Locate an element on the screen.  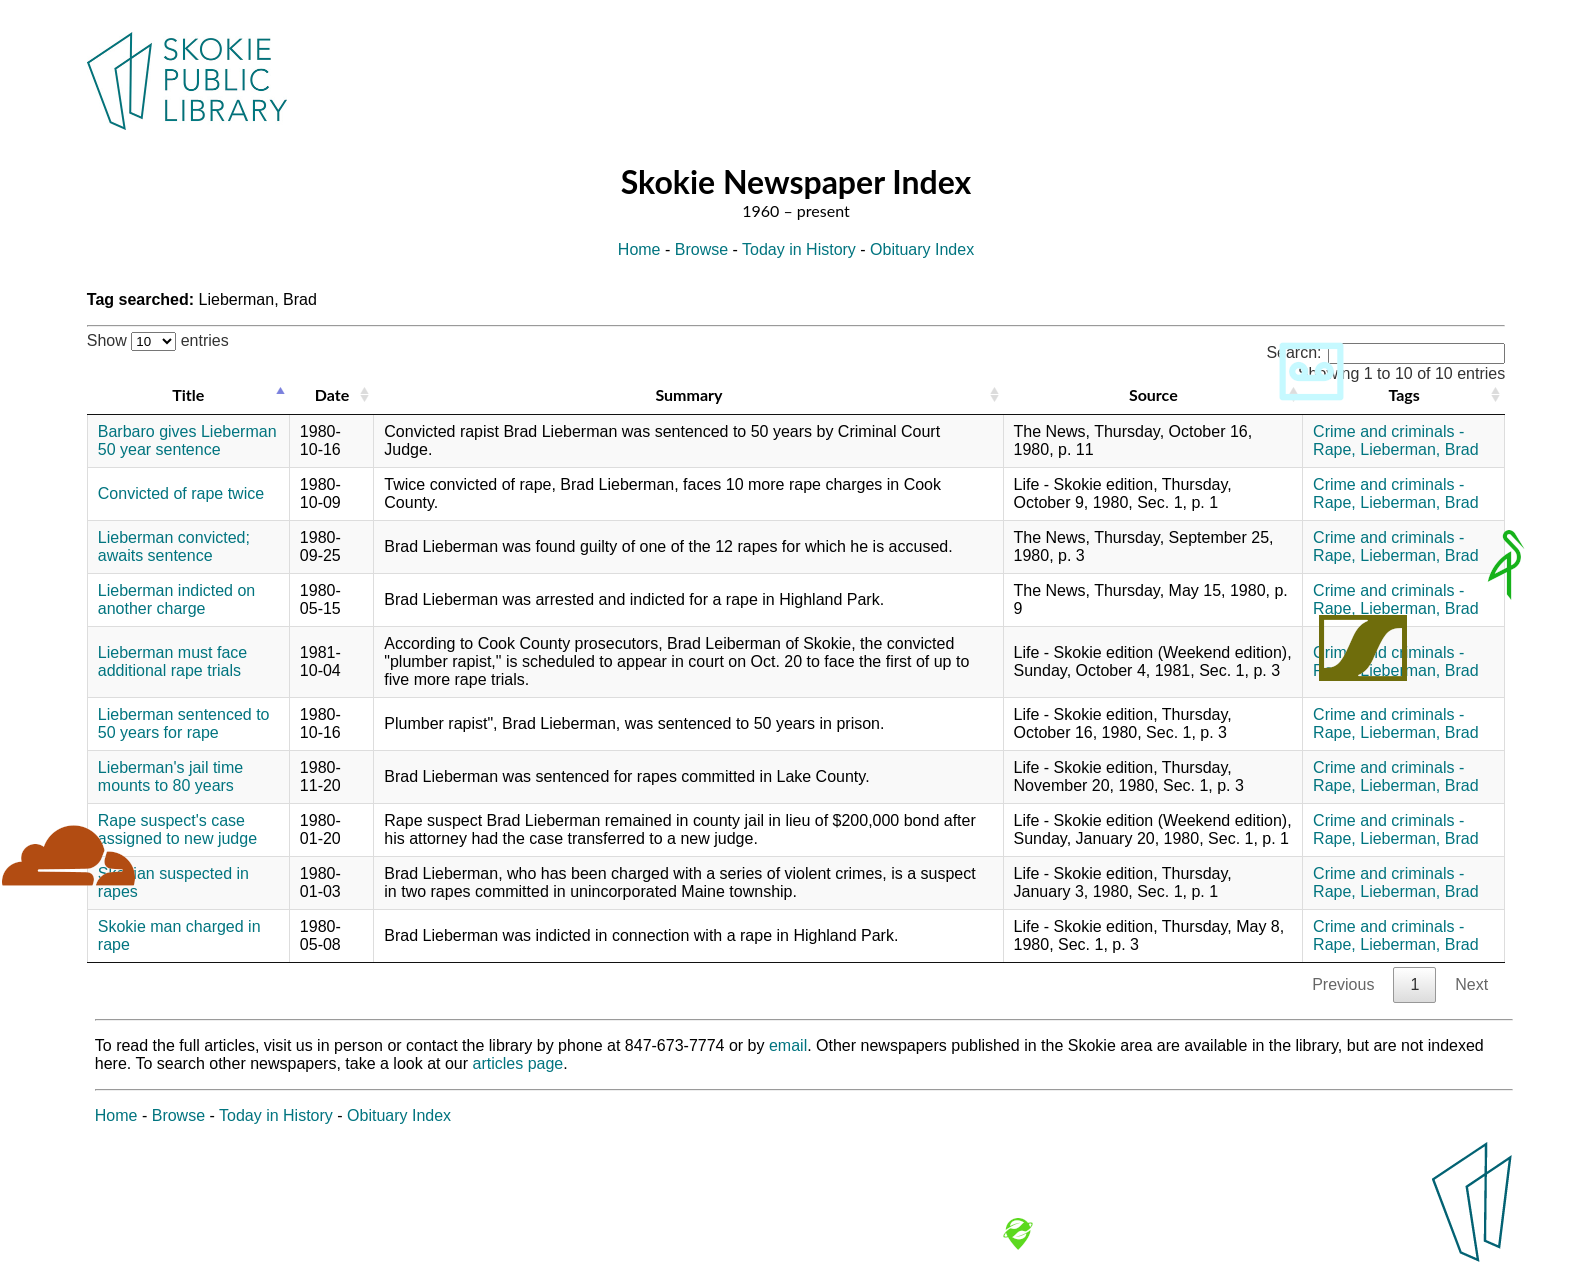
minio object storage service logo is located at coordinates (1506, 565).